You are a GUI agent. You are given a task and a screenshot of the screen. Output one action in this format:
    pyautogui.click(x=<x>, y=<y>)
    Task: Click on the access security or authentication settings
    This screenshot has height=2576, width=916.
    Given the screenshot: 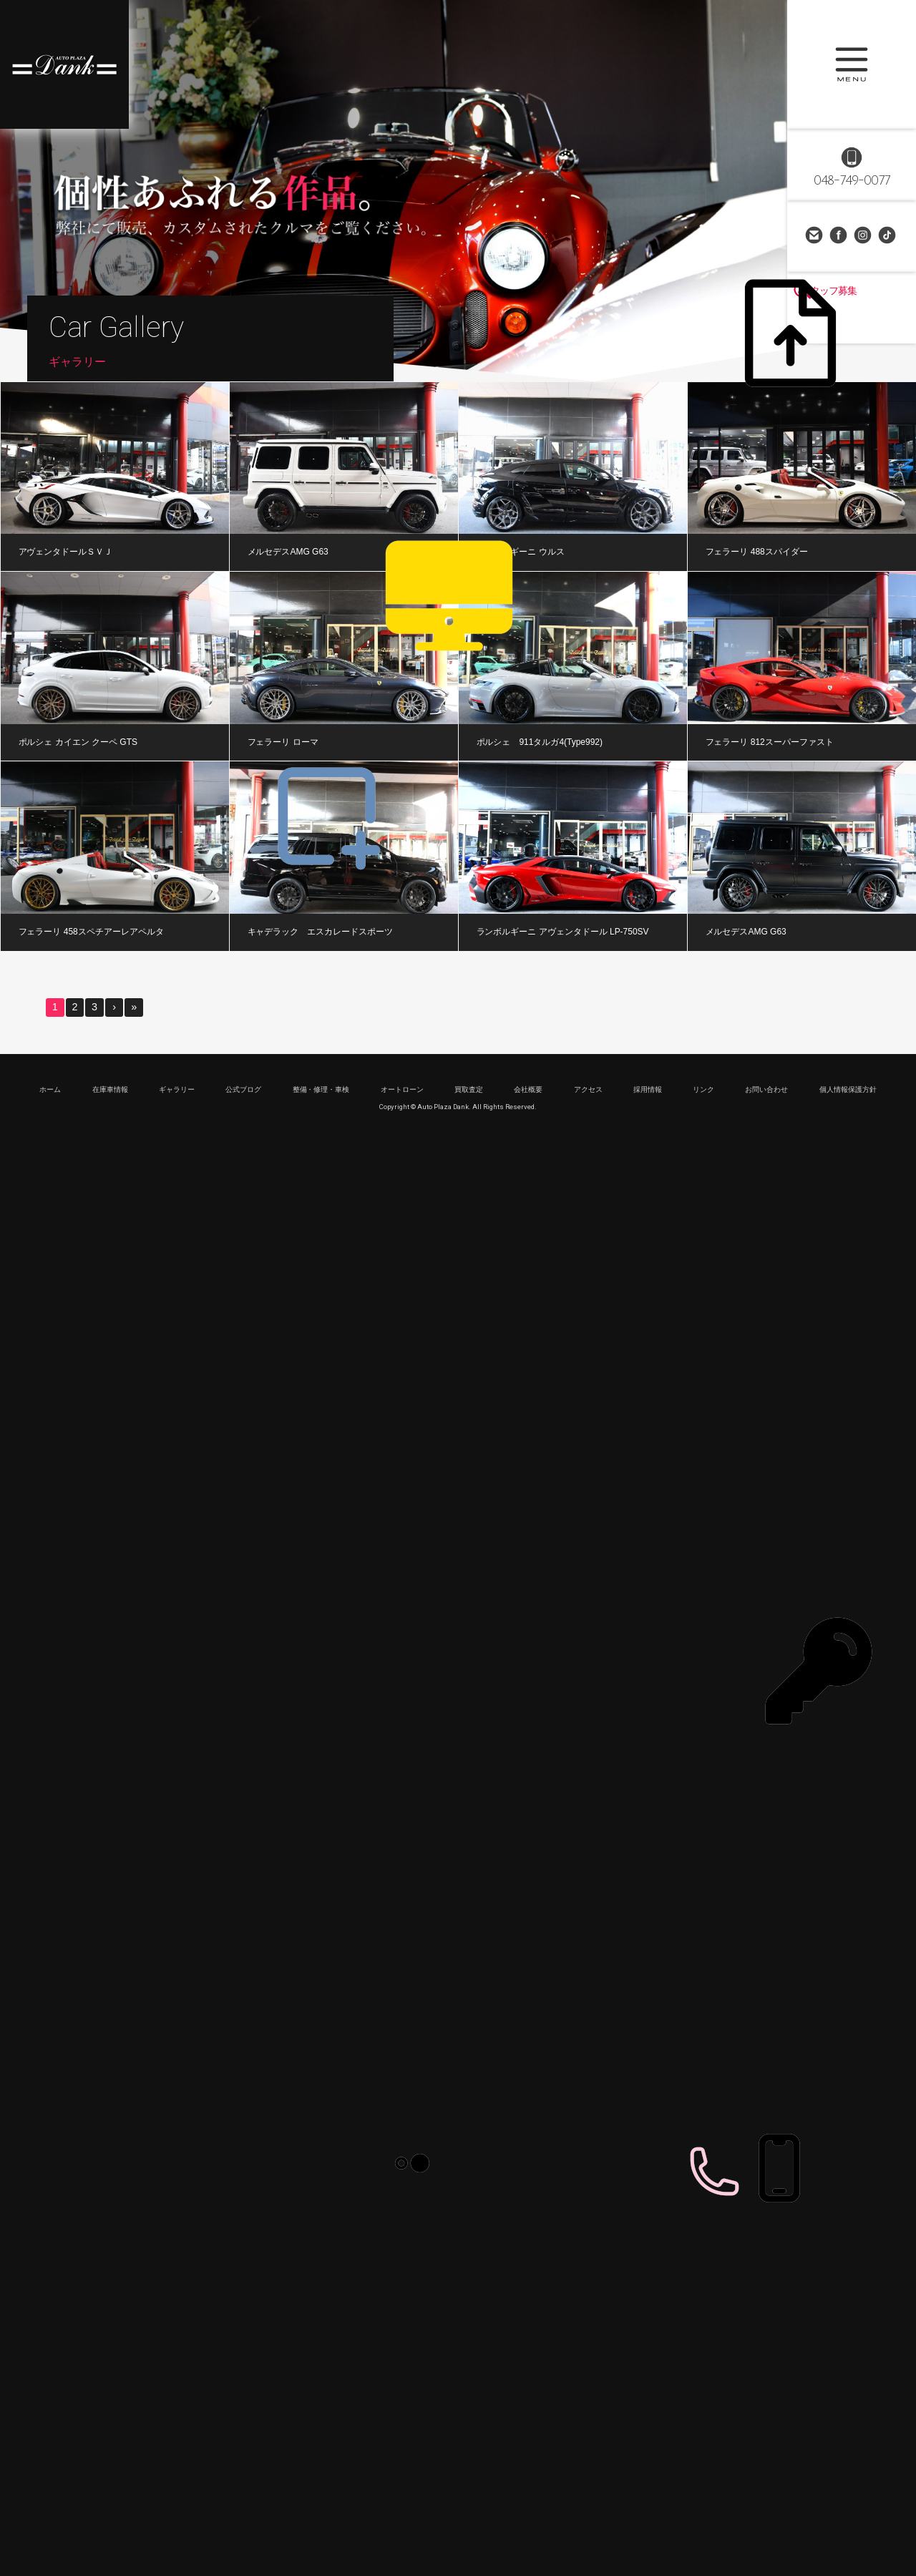 What is the action you would take?
    pyautogui.click(x=819, y=1671)
    